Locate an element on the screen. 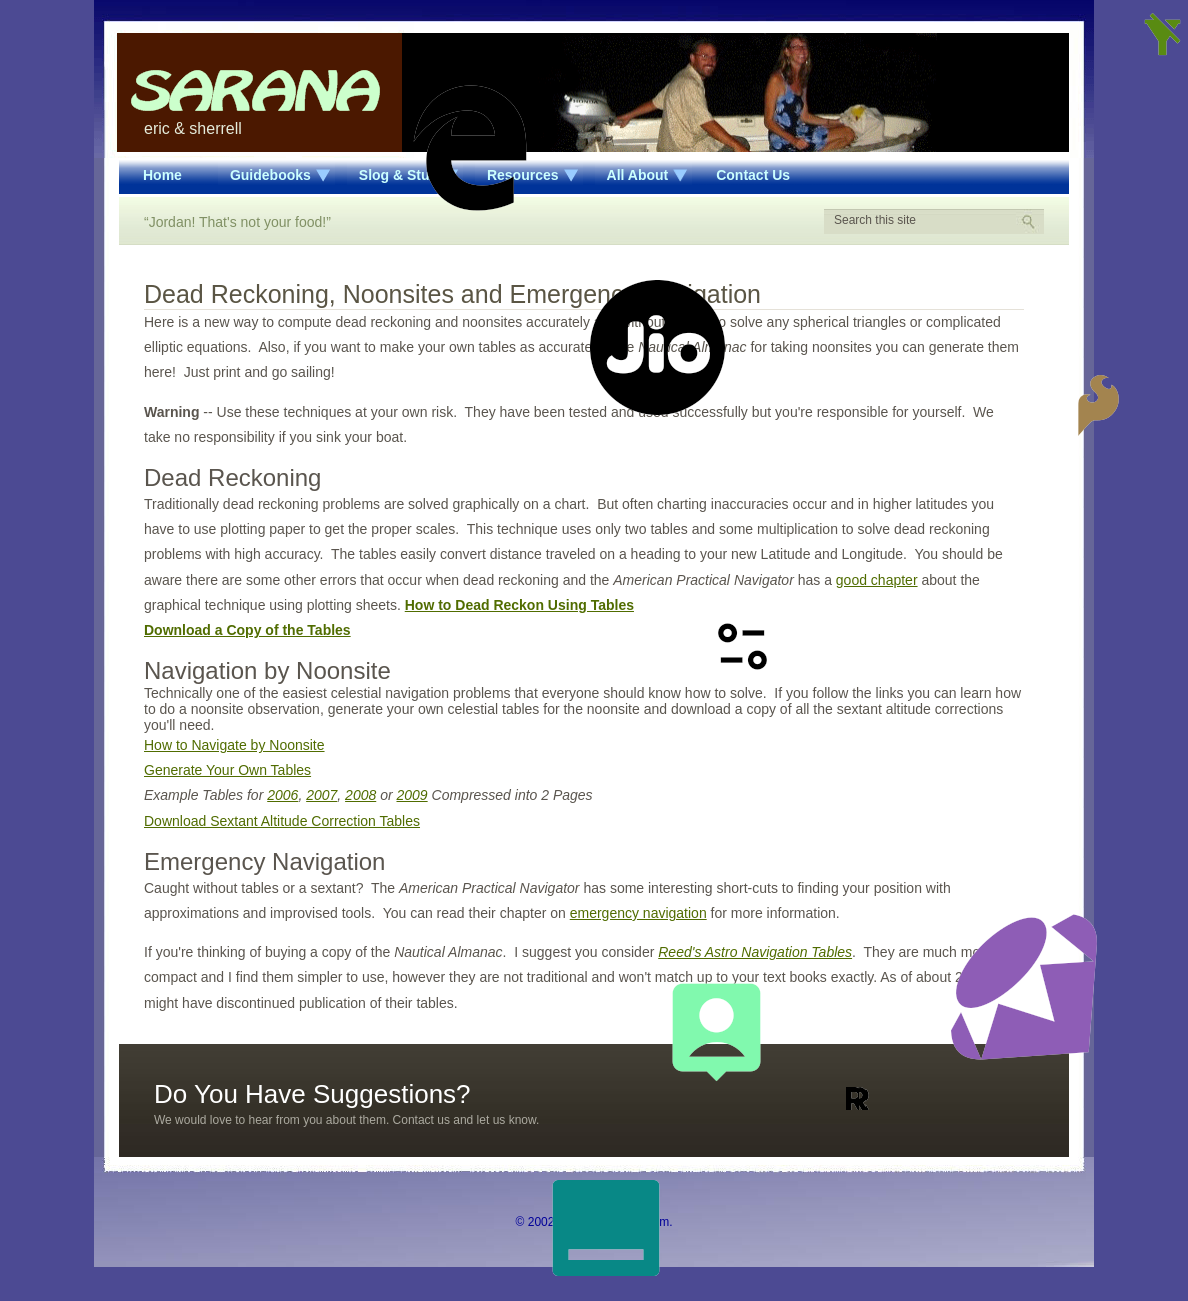 The height and width of the screenshot is (1301, 1188). remedy entertainment company logo is located at coordinates (857, 1098).